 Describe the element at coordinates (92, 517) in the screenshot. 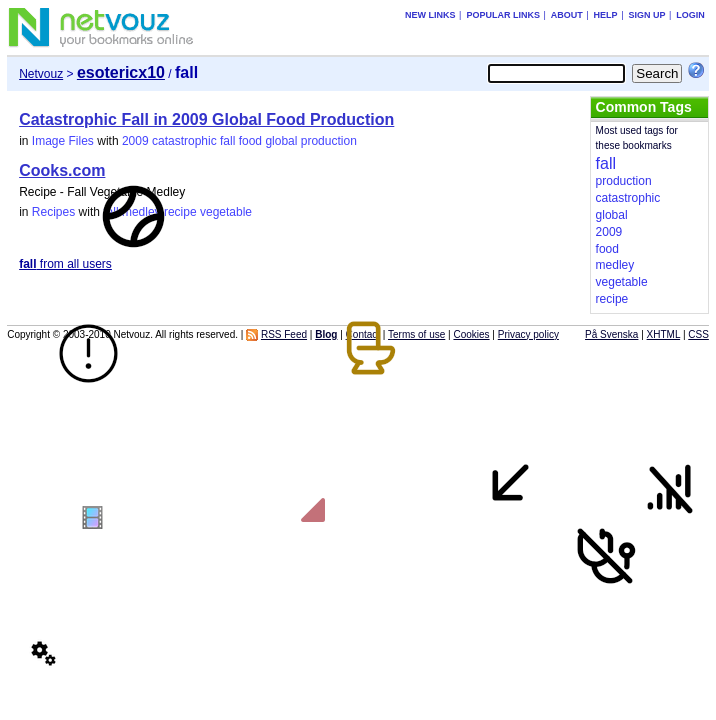

I see `open video player or media library` at that location.